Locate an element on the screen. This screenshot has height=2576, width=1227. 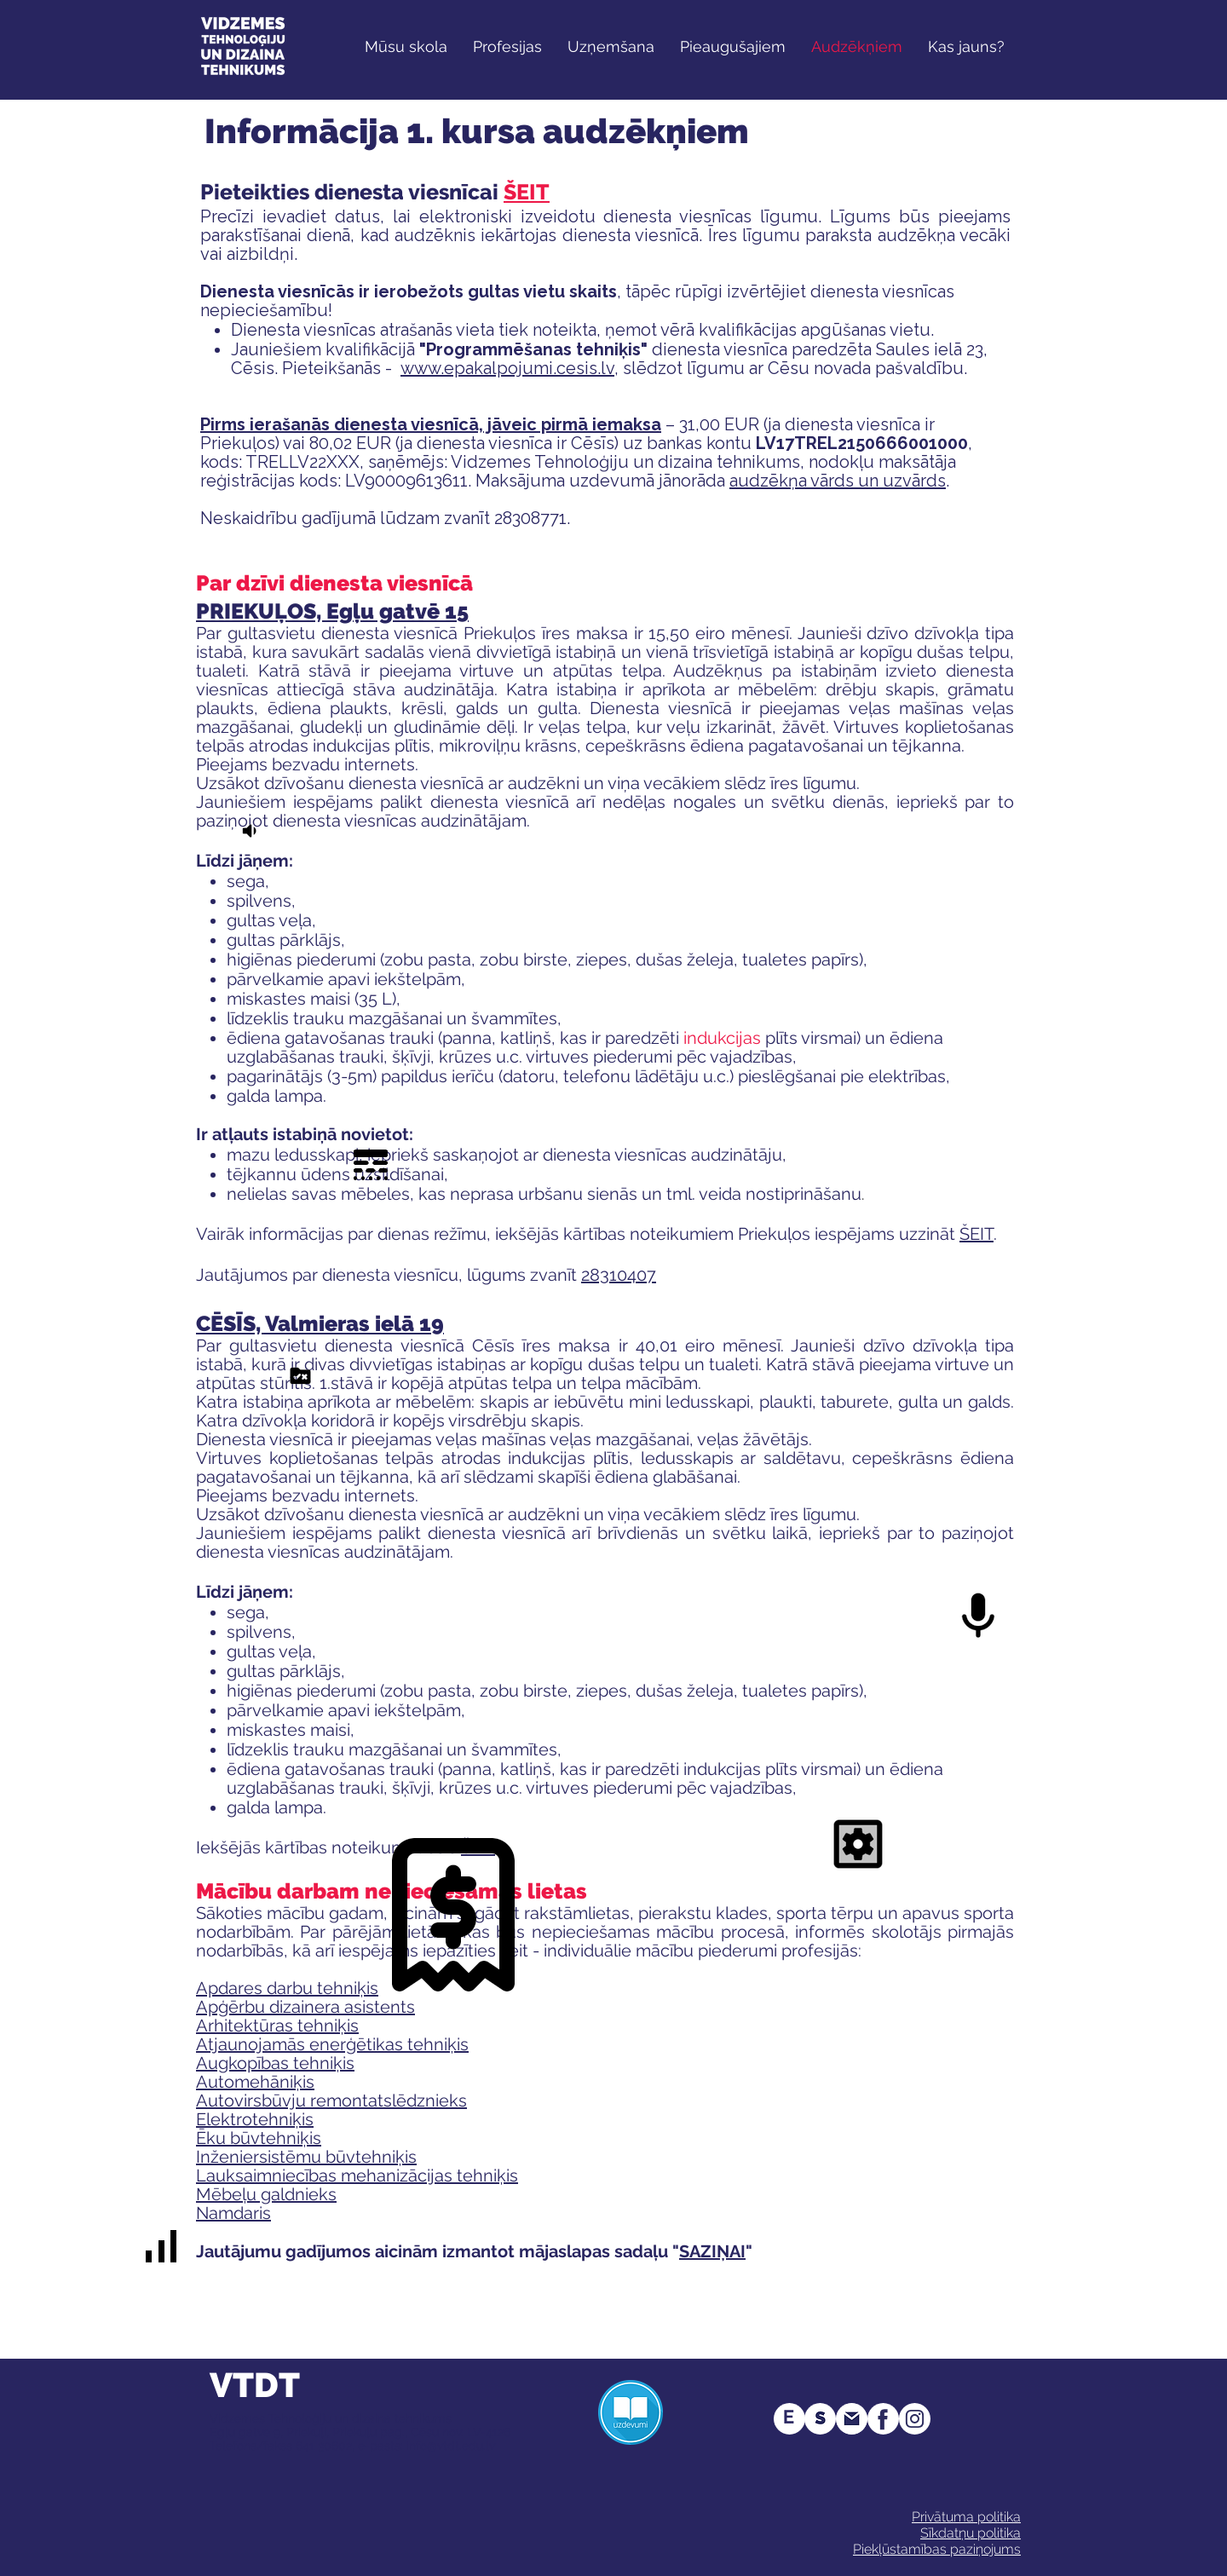
adjust text line spacing or density is located at coordinates (371, 1165).